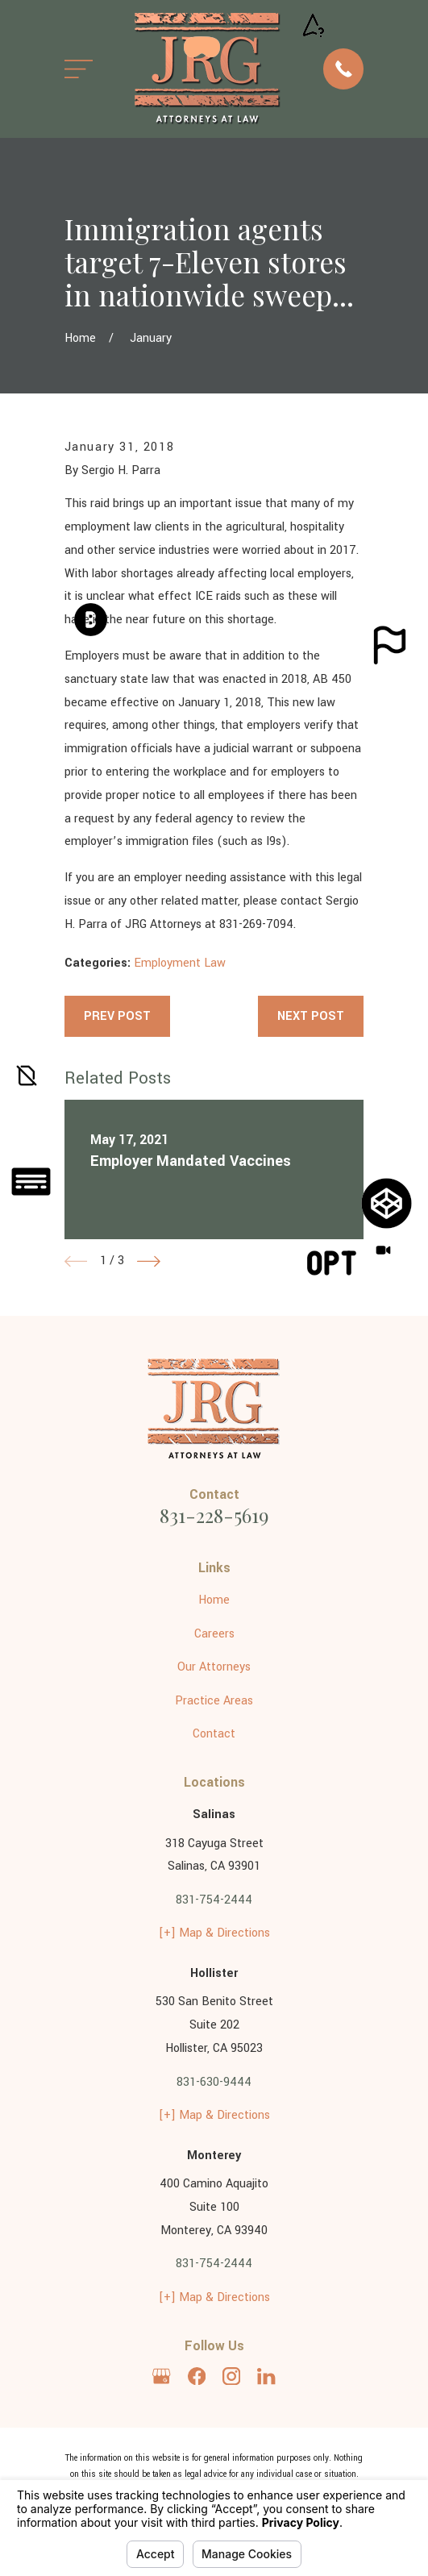  What do you see at coordinates (90, 619) in the screenshot?
I see `apply bold formatting to selected text` at bounding box center [90, 619].